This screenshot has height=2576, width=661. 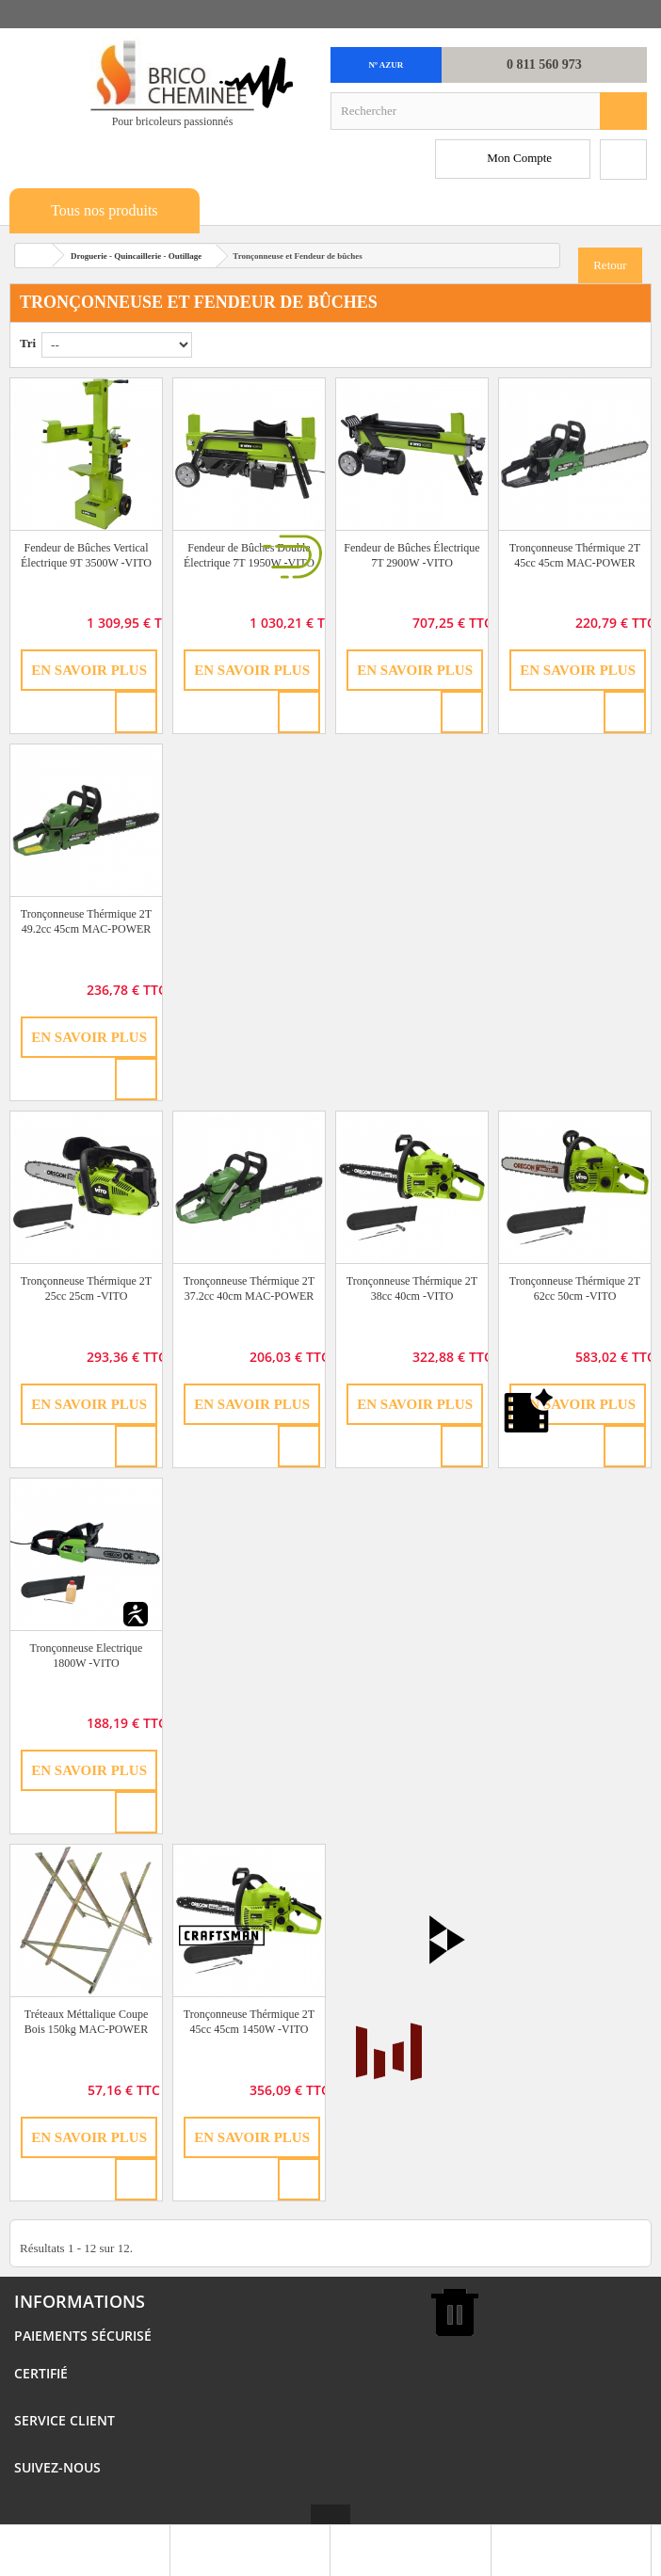 What do you see at coordinates (447, 1940) in the screenshot?
I see `open the PeerTube app` at bounding box center [447, 1940].